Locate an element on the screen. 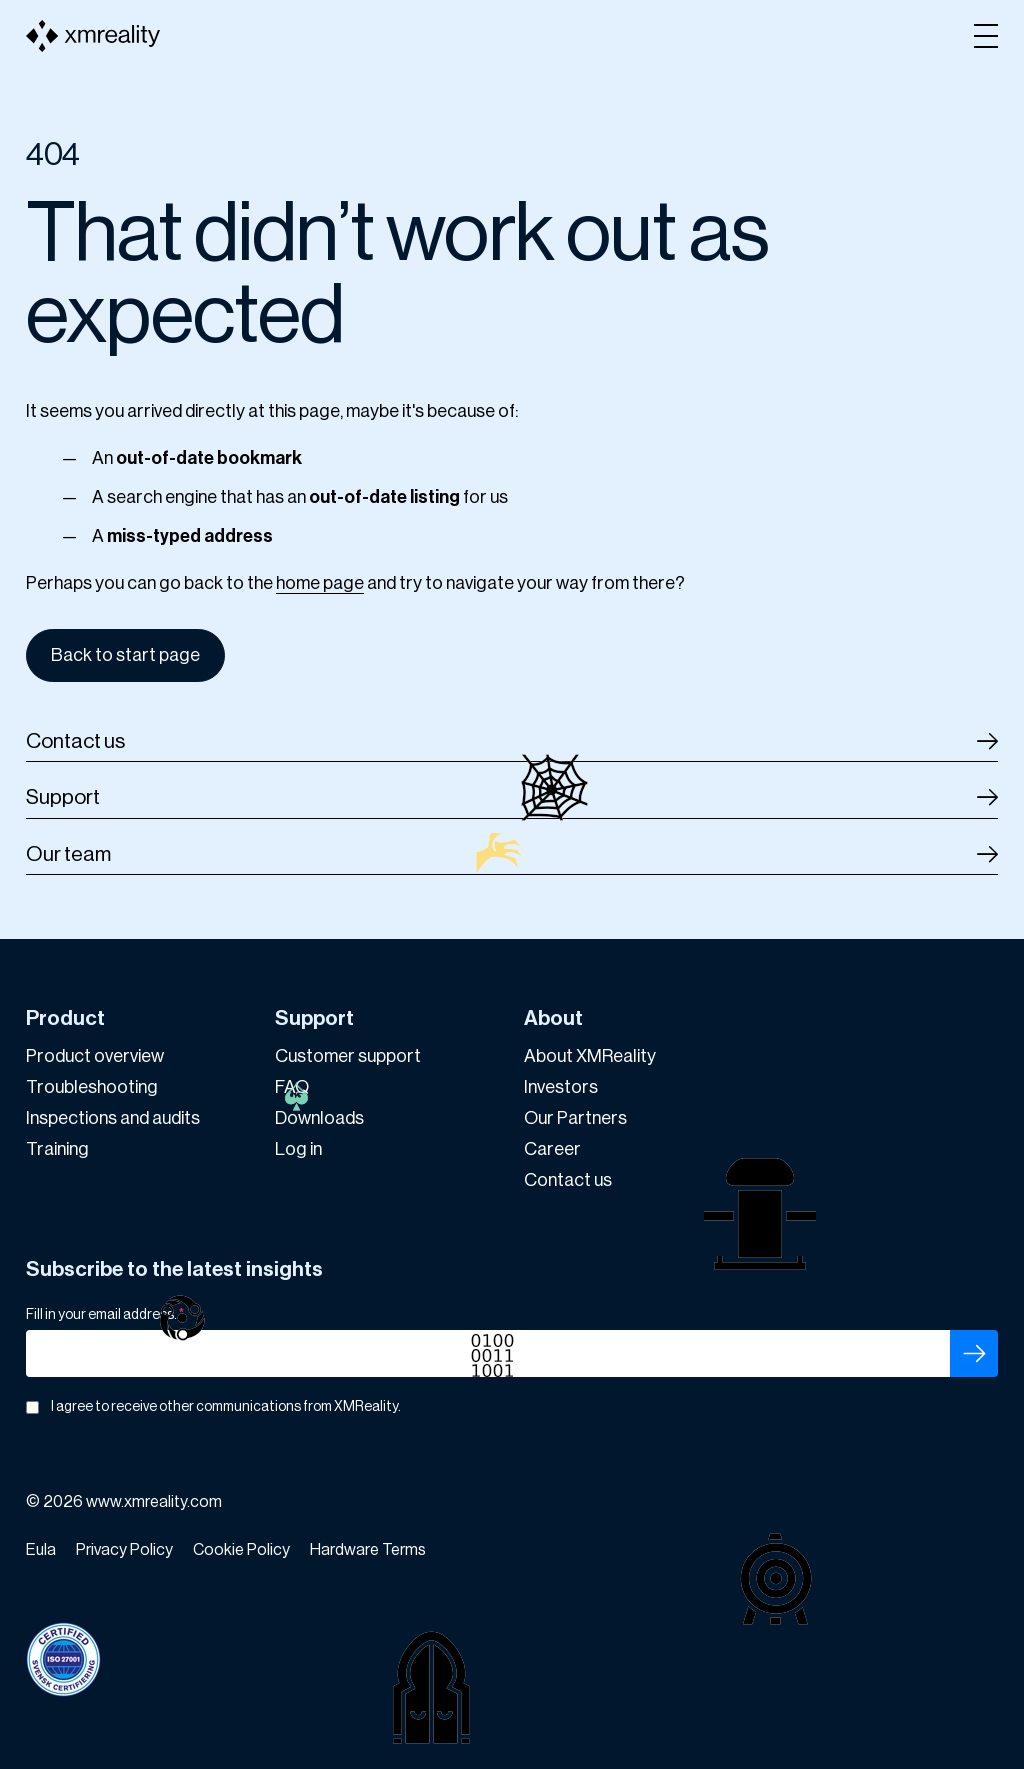 This screenshot has width=1024, height=1769. indicates a docking or mooring point in a nautical game is located at coordinates (760, 1212).